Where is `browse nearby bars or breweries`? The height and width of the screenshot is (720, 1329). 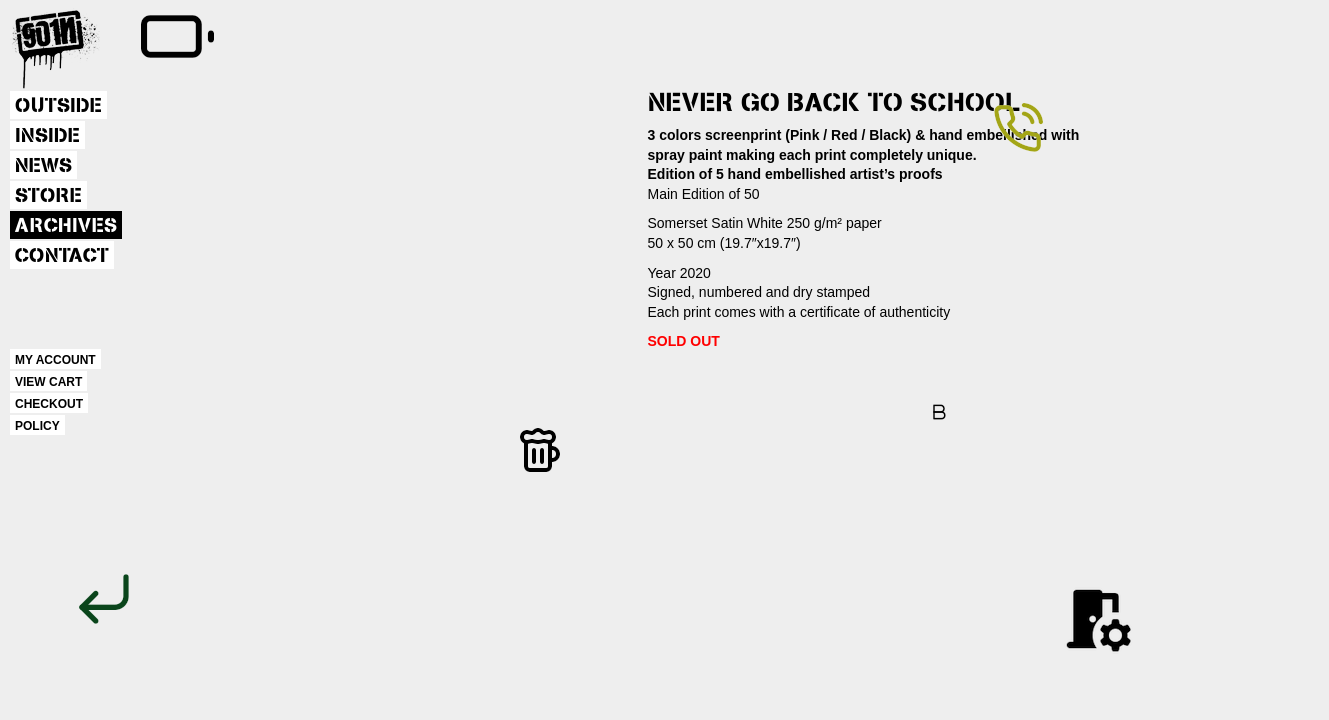 browse nearby bars or breweries is located at coordinates (540, 450).